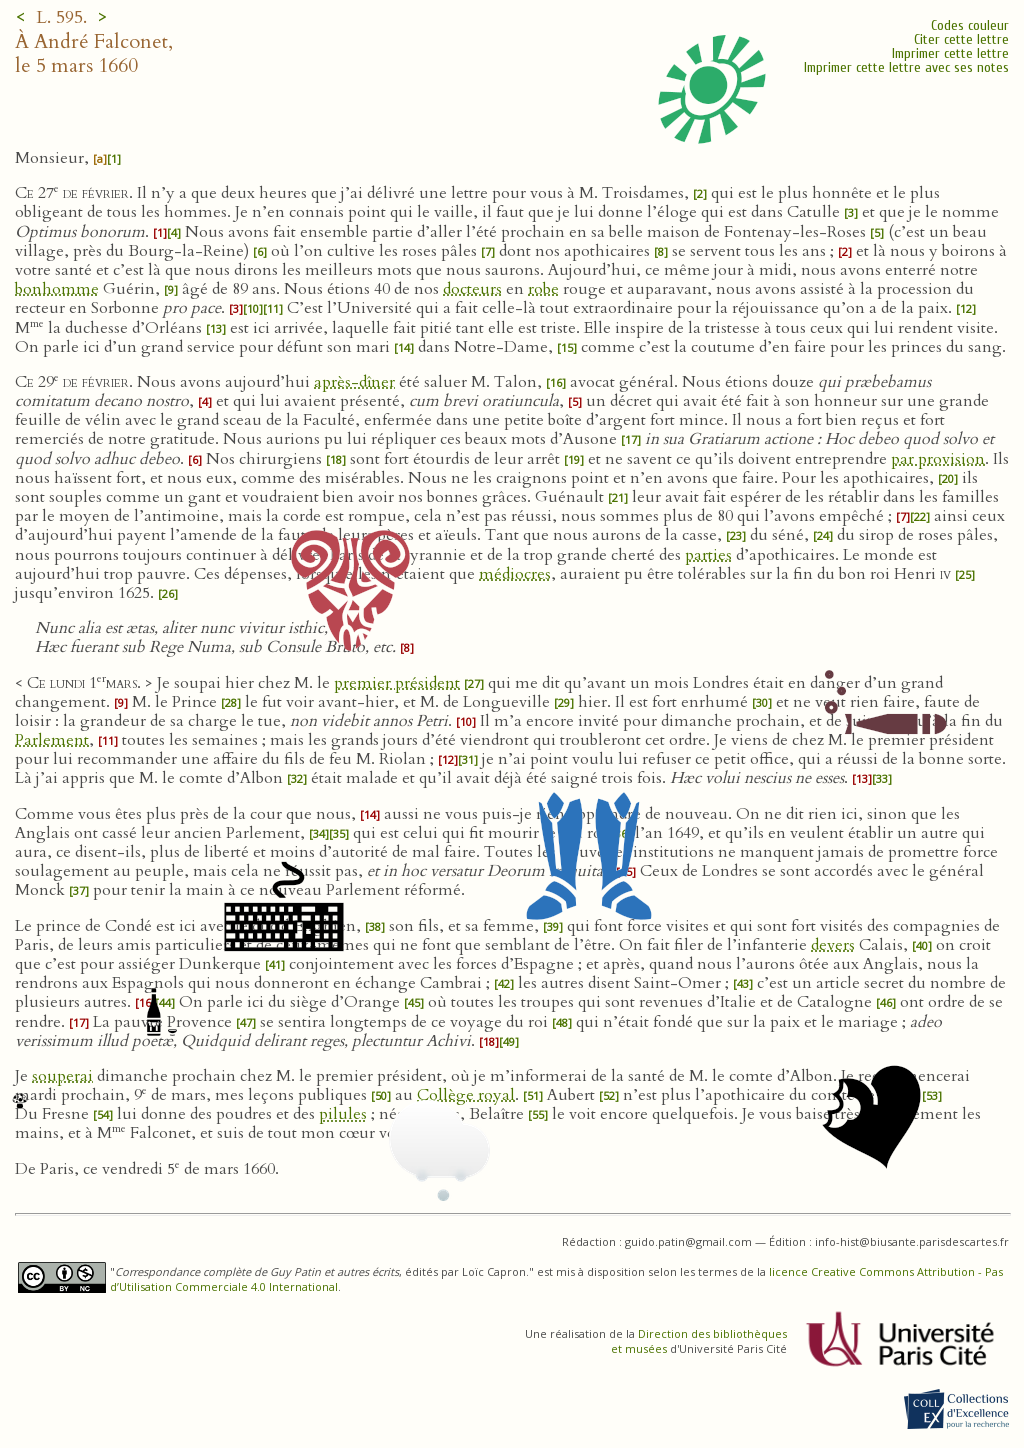 The height and width of the screenshot is (1448, 1024). What do you see at coordinates (869, 1117) in the screenshot?
I see `indicates damage or health loss in a game` at bounding box center [869, 1117].